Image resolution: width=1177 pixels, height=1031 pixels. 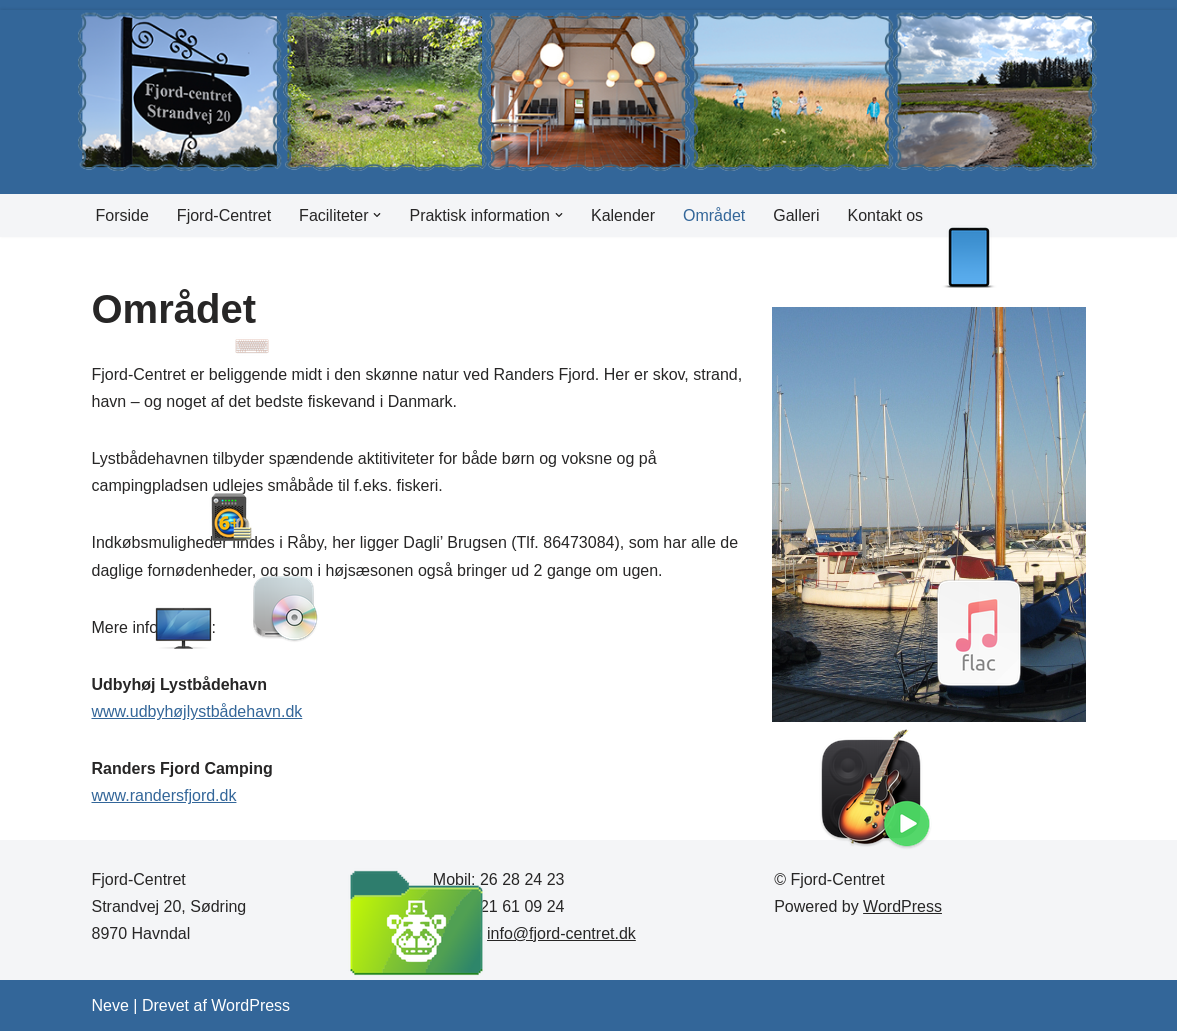 What do you see at coordinates (229, 517) in the screenshot?
I see `locked RAID 6+ storage array` at bounding box center [229, 517].